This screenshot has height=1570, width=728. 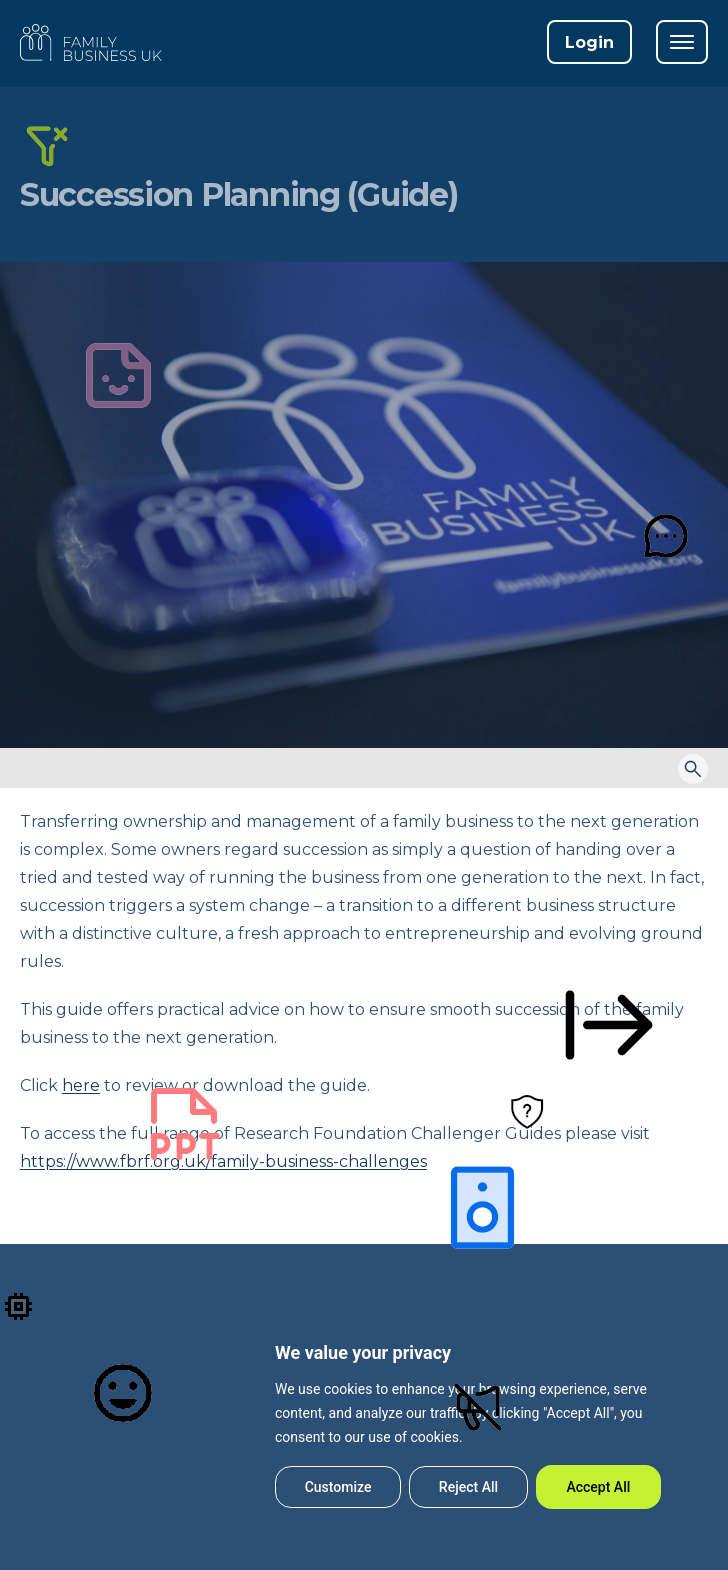 What do you see at coordinates (118, 375) in the screenshot?
I see `add a sticker to your message` at bounding box center [118, 375].